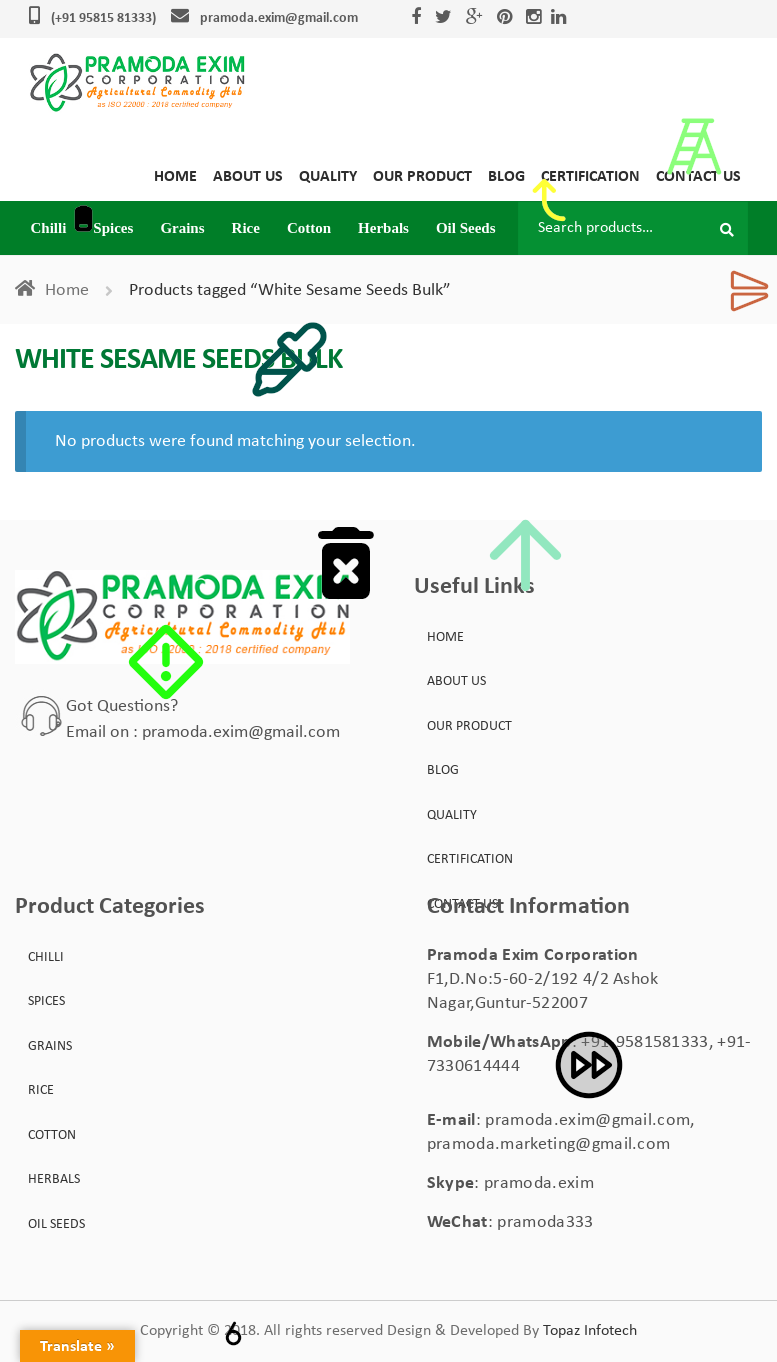 The height and width of the screenshot is (1362, 777). I want to click on access tools or equipment section, so click(695, 146).